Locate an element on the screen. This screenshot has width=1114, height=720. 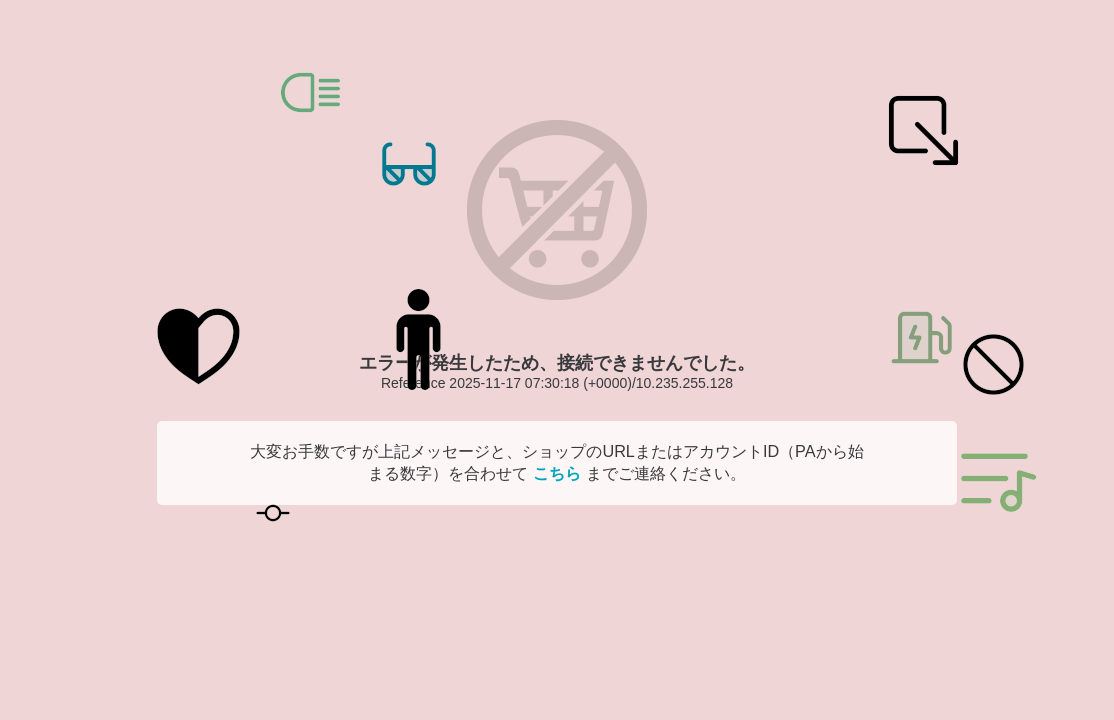
indicates a blocked or prohibited action is located at coordinates (993, 364).